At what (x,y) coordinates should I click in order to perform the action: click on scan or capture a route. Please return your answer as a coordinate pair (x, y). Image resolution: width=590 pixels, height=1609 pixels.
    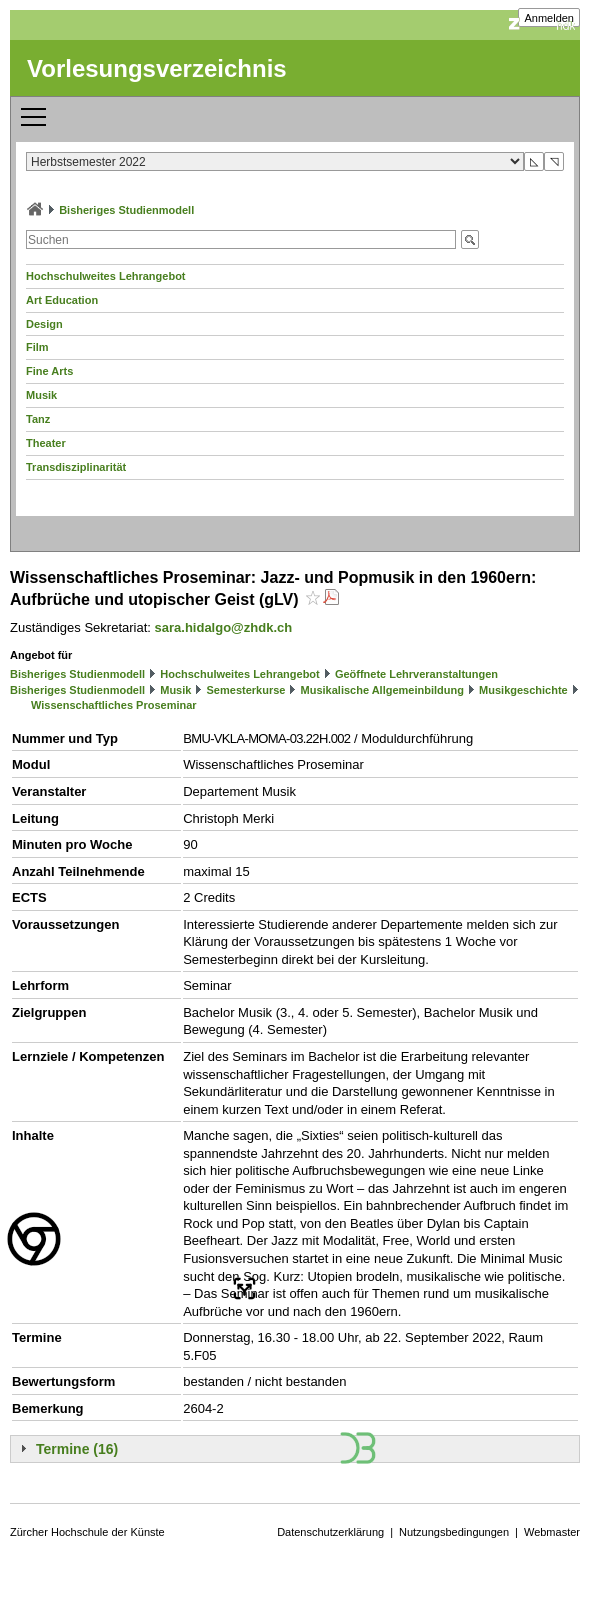
    Looking at the image, I should click on (244, 1288).